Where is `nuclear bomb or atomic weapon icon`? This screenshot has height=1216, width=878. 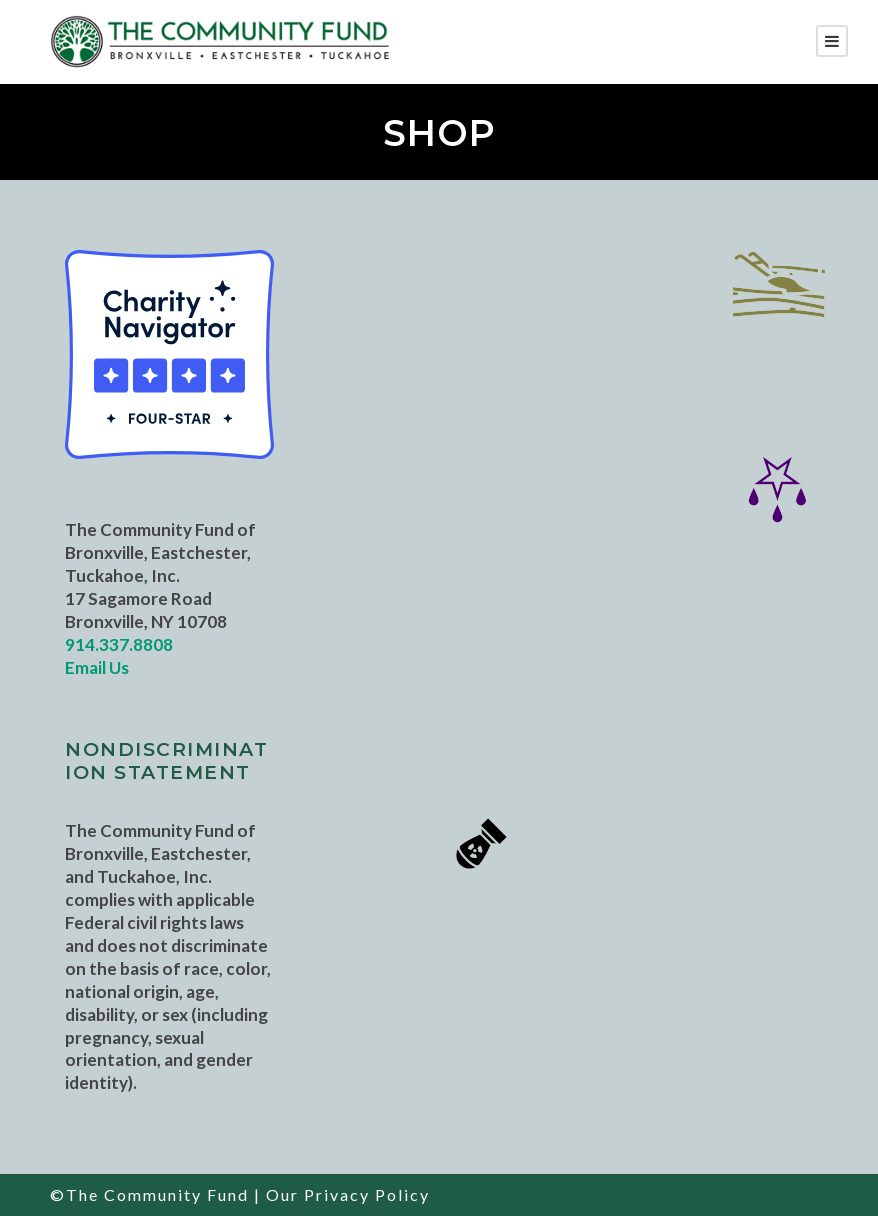 nuclear bomb or atomic weapon icon is located at coordinates (481, 843).